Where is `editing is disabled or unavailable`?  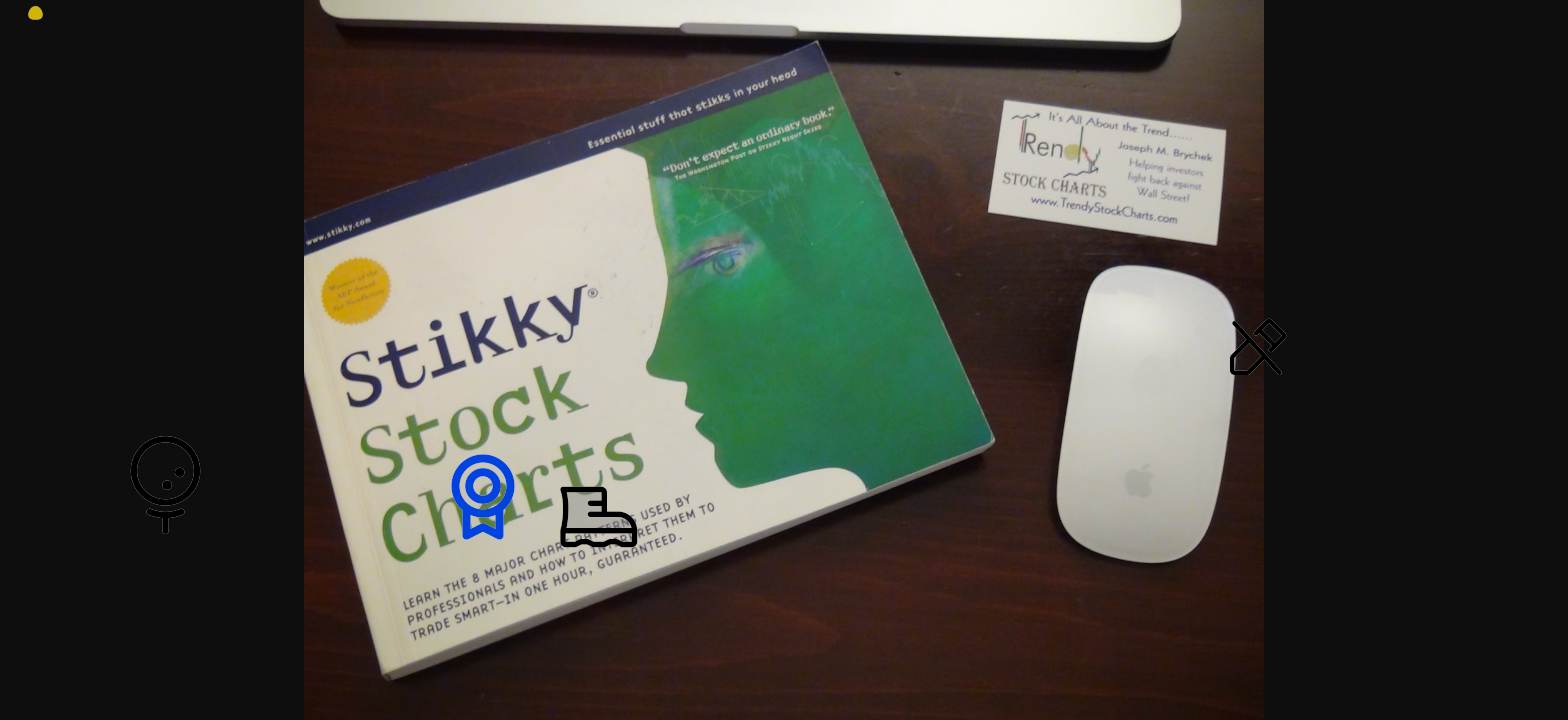 editing is disabled or unavailable is located at coordinates (1257, 348).